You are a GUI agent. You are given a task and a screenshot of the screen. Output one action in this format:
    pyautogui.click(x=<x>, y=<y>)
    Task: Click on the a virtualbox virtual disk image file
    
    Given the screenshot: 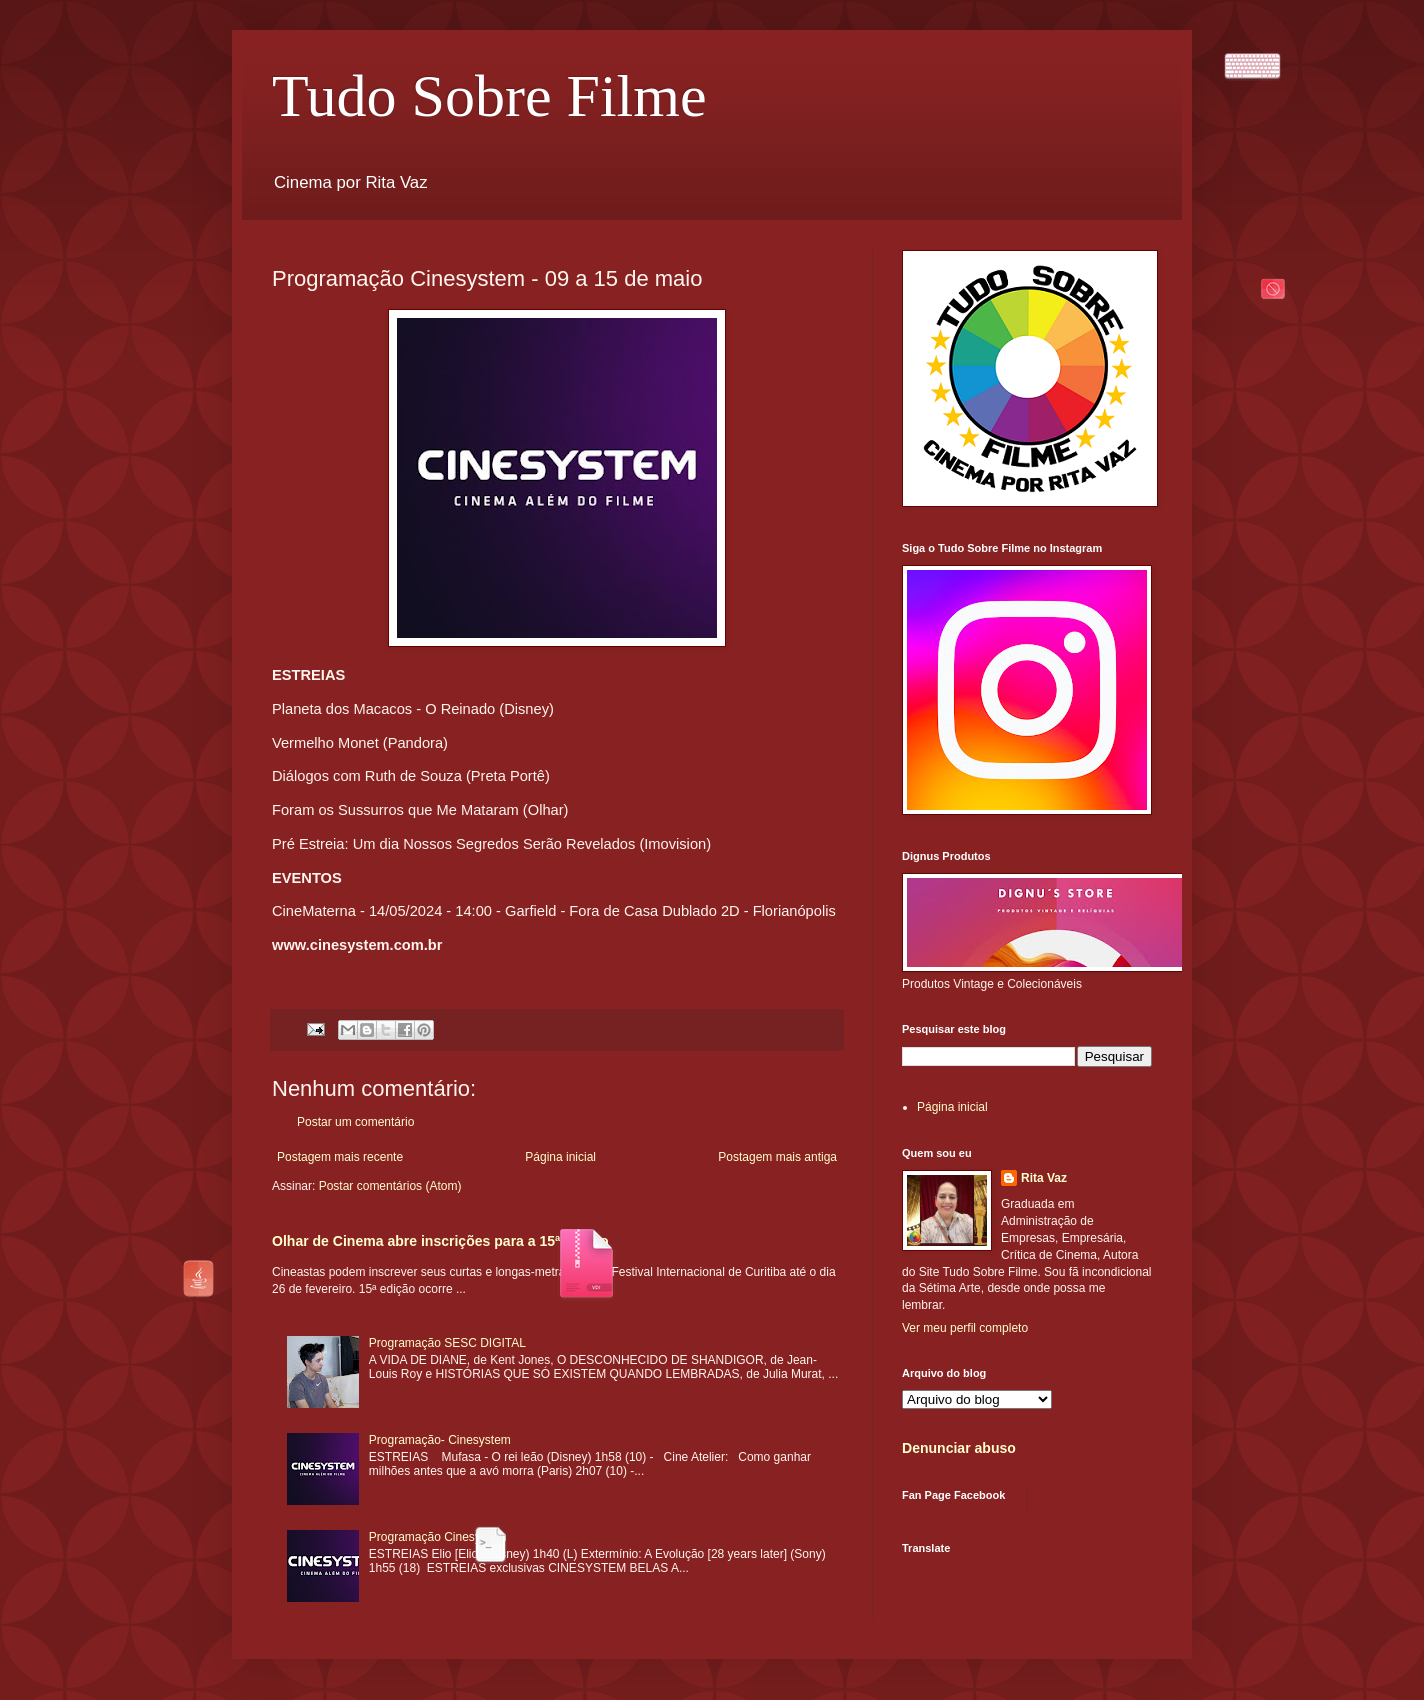 What is the action you would take?
    pyautogui.click(x=586, y=1264)
    